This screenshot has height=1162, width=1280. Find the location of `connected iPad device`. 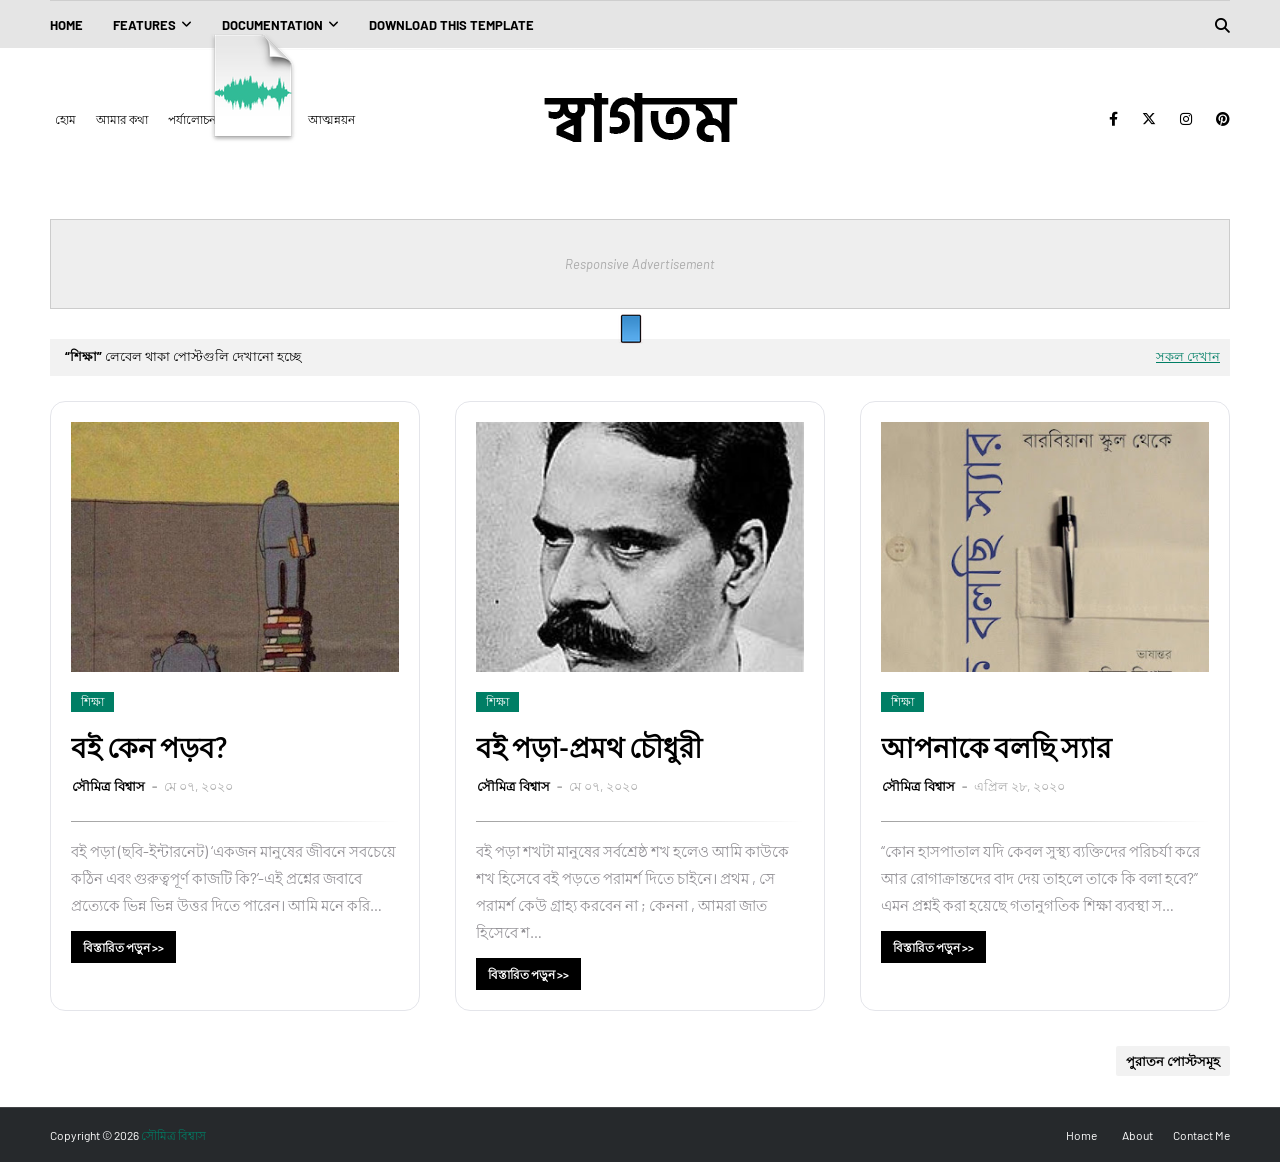

connected iPad device is located at coordinates (631, 329).